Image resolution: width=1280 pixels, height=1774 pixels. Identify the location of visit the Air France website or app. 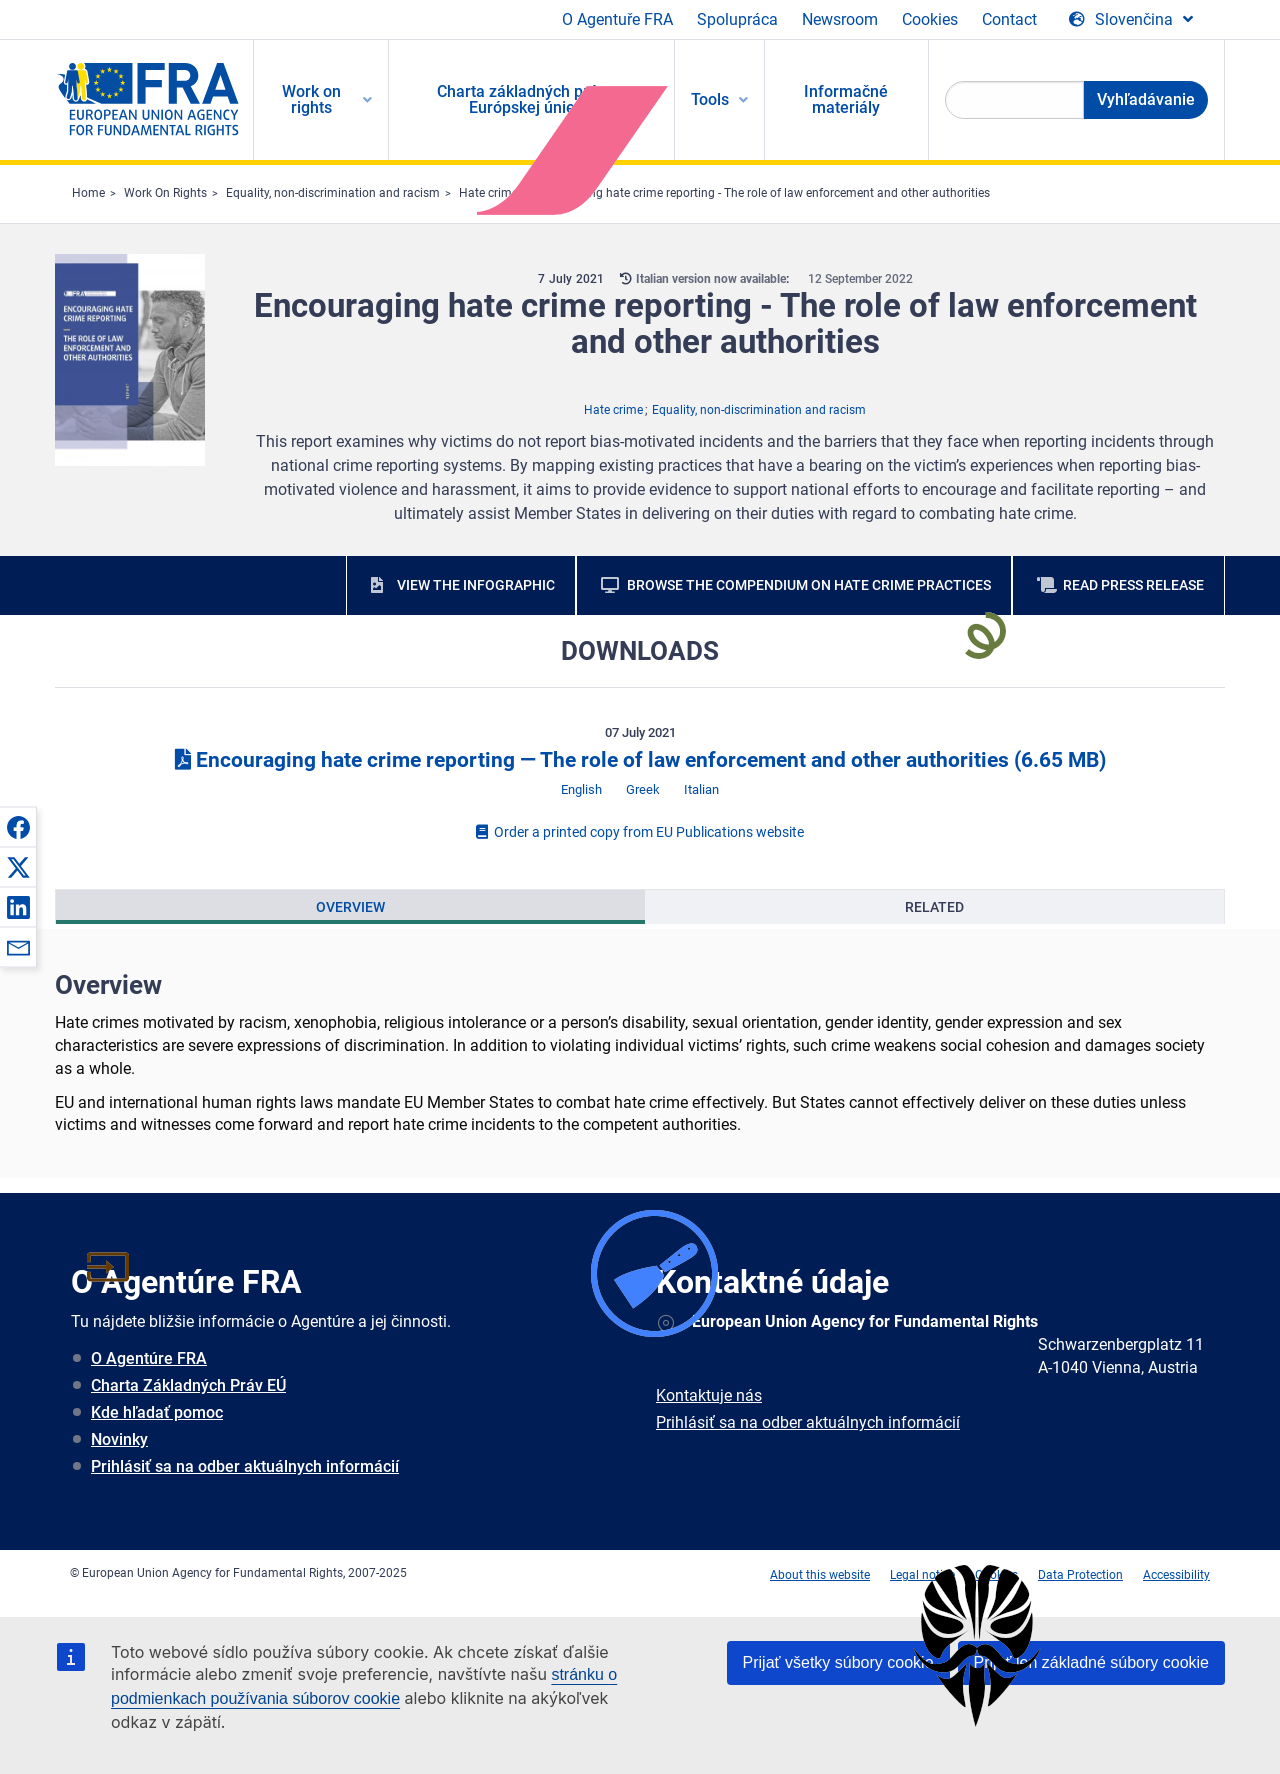
(572, 150).